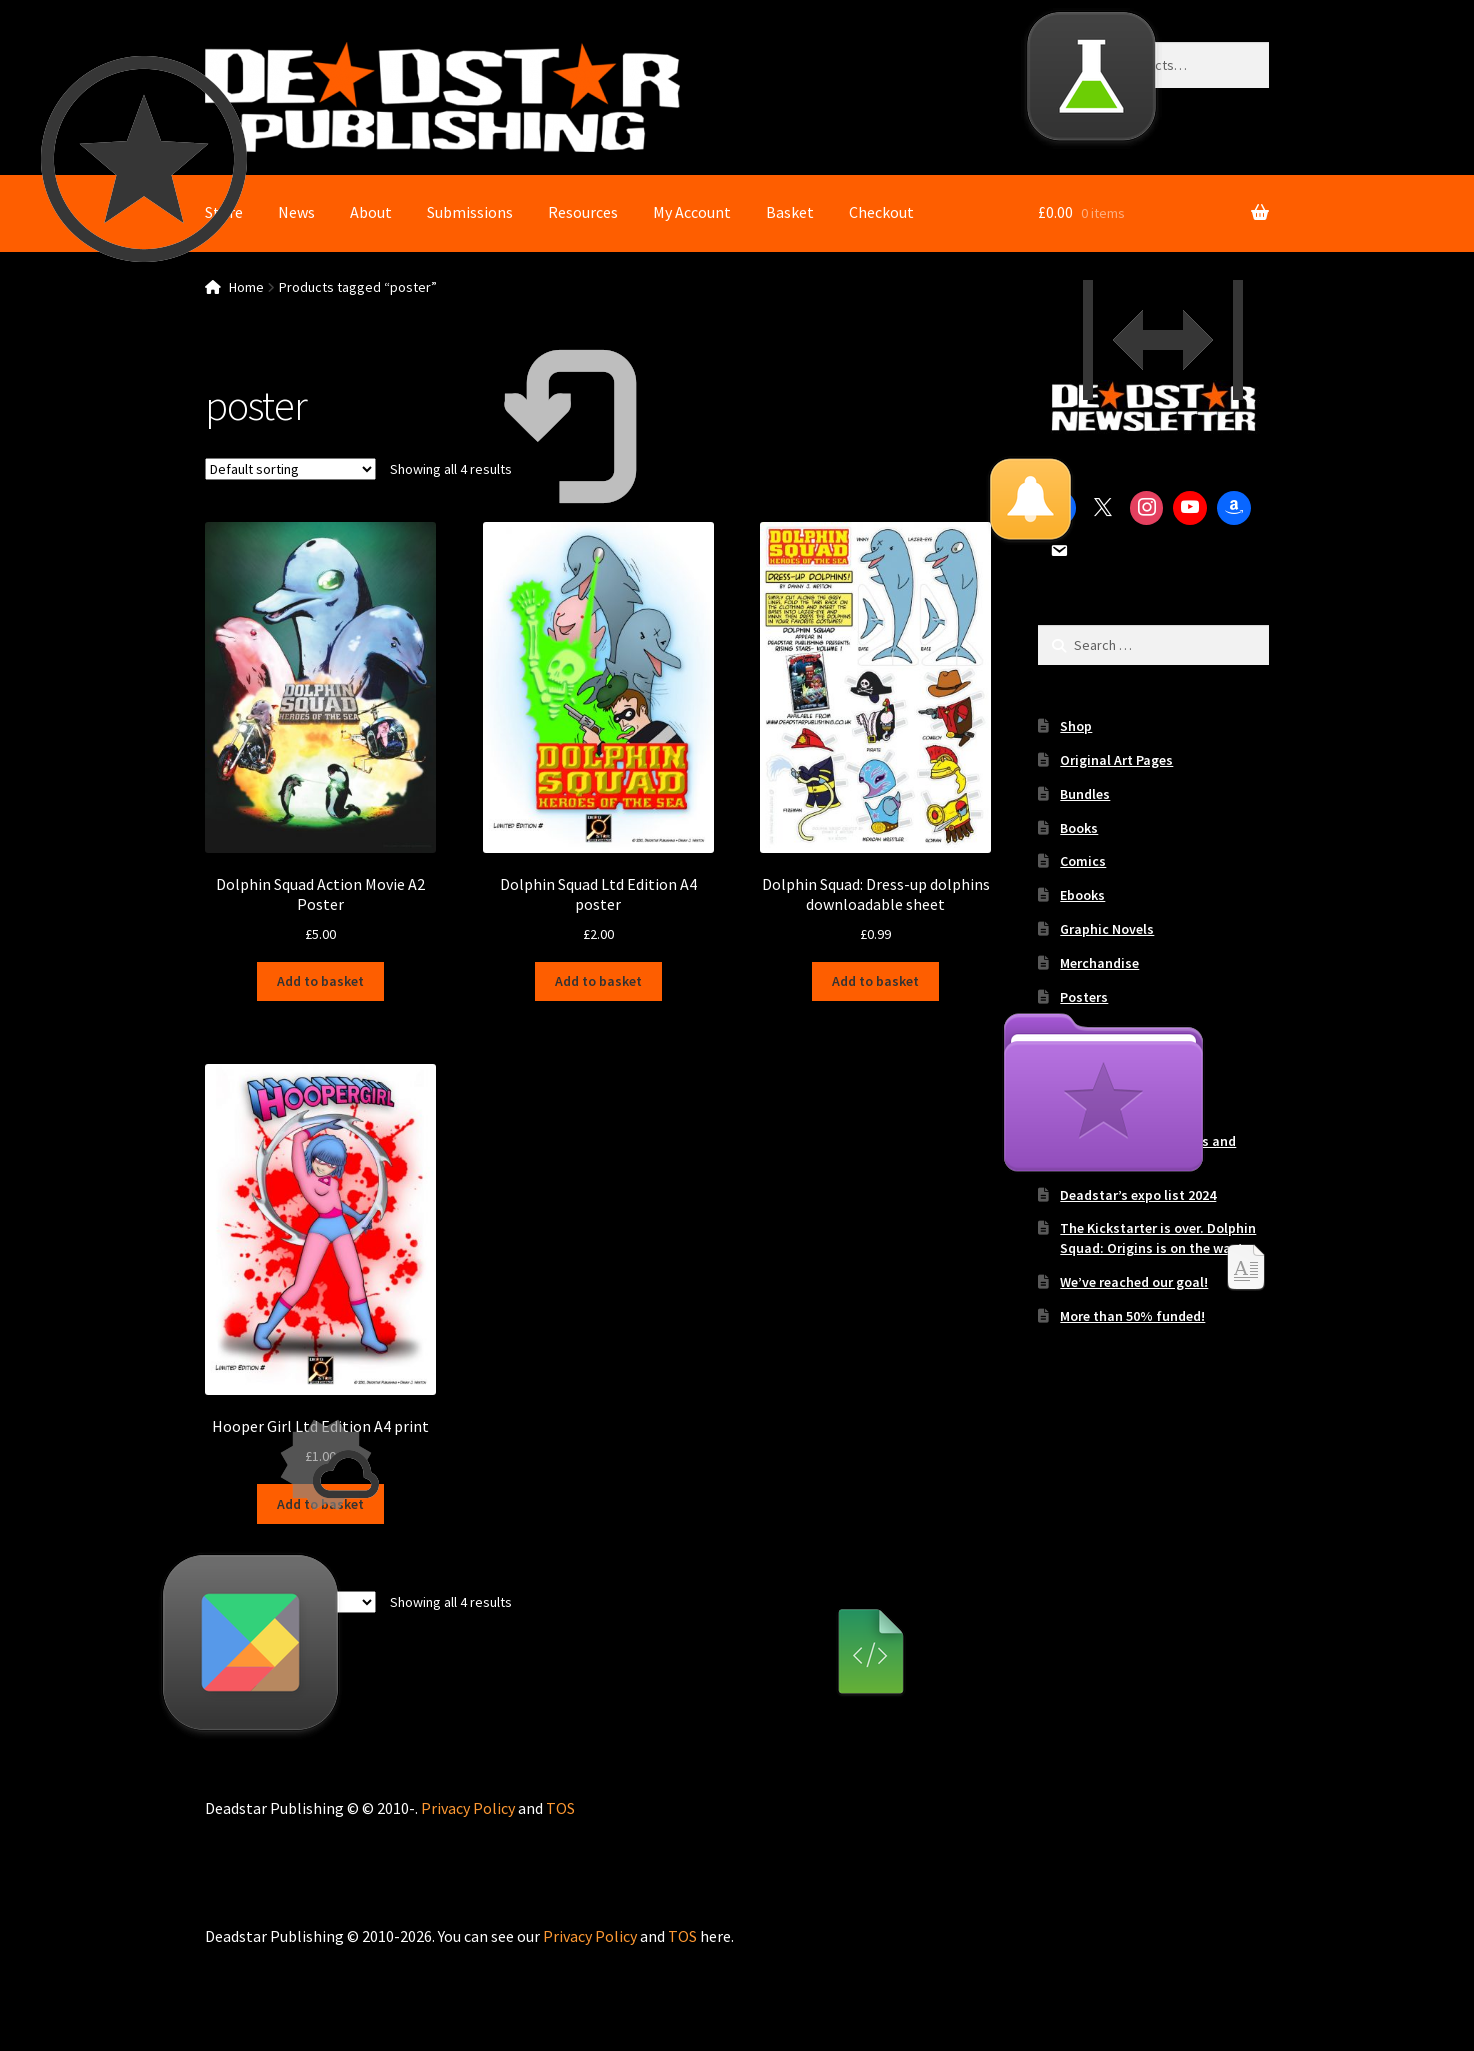 Image resolution: width=1474 pixels, height=2051 pixels. I want to click on a rich text or formatted document file, so click(1246, 1267).